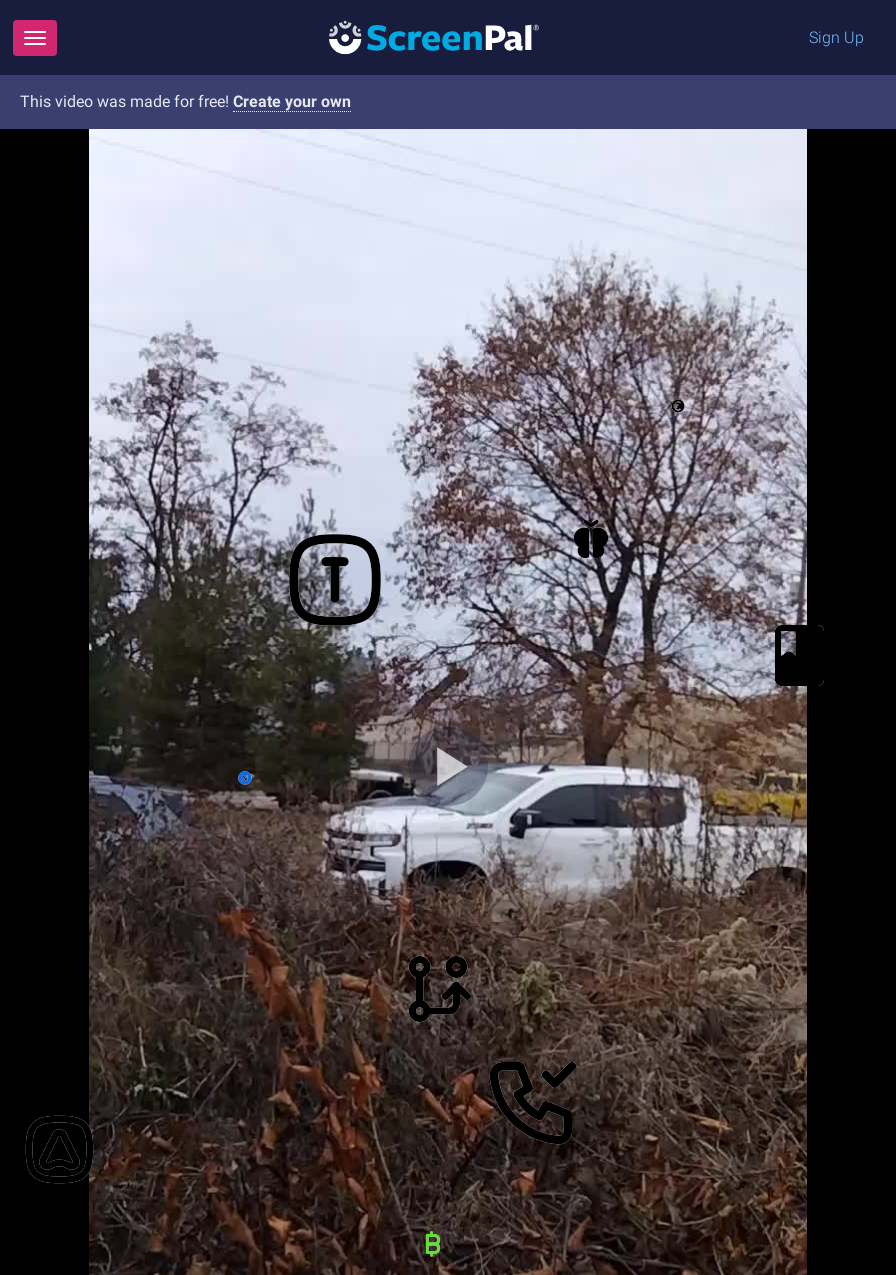  Describe the element at coordinates (678, 406) in the screenshot. I see `view euro currency or pricing` at that location.